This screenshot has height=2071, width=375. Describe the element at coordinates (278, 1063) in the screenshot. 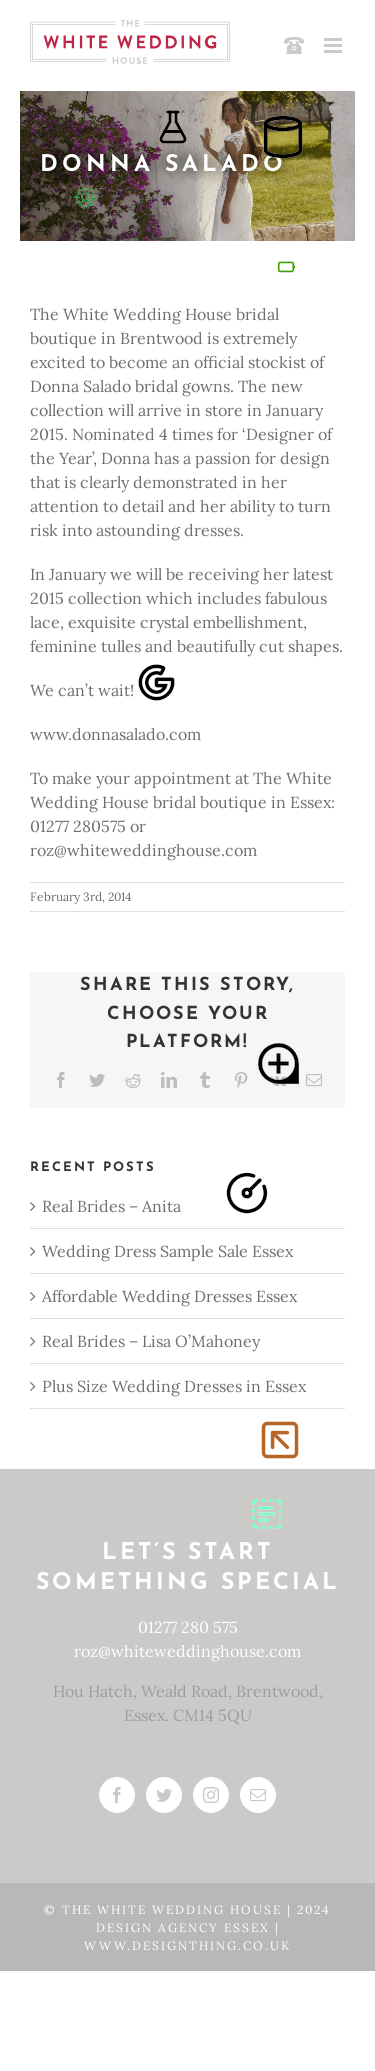

I see `zoom in on image` at that location.